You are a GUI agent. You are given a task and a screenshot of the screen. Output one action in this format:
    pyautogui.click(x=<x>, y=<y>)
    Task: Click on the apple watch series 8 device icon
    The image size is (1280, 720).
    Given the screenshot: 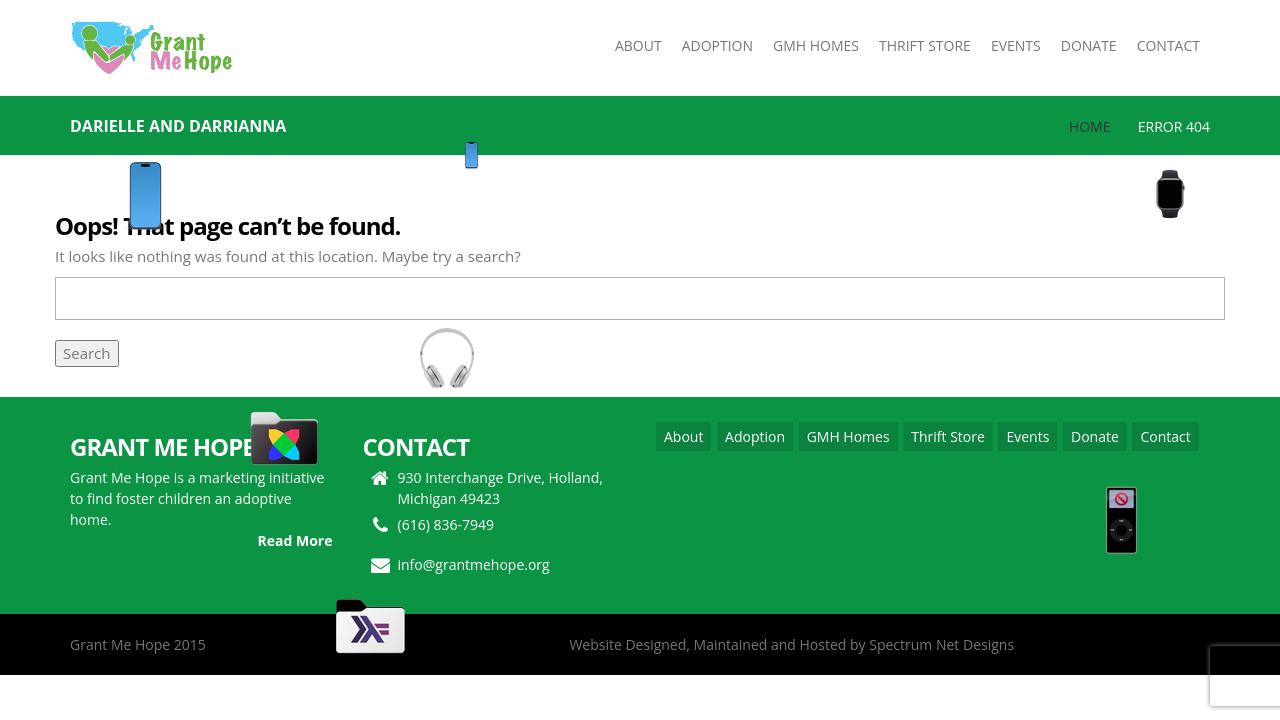 What is the action you would take?
    pyautogui.click(x=1170, y=194)
    